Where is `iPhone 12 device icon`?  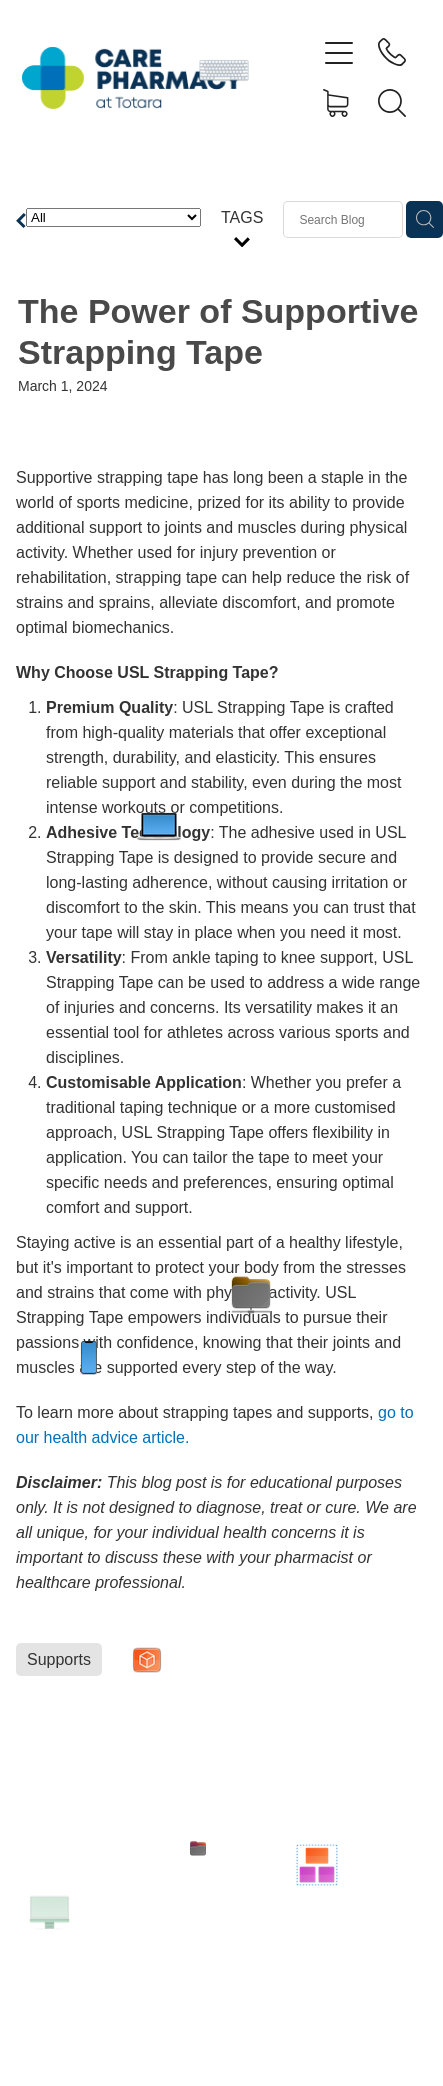
iPhone 12 device icon is located at coordinates (89, 1358).